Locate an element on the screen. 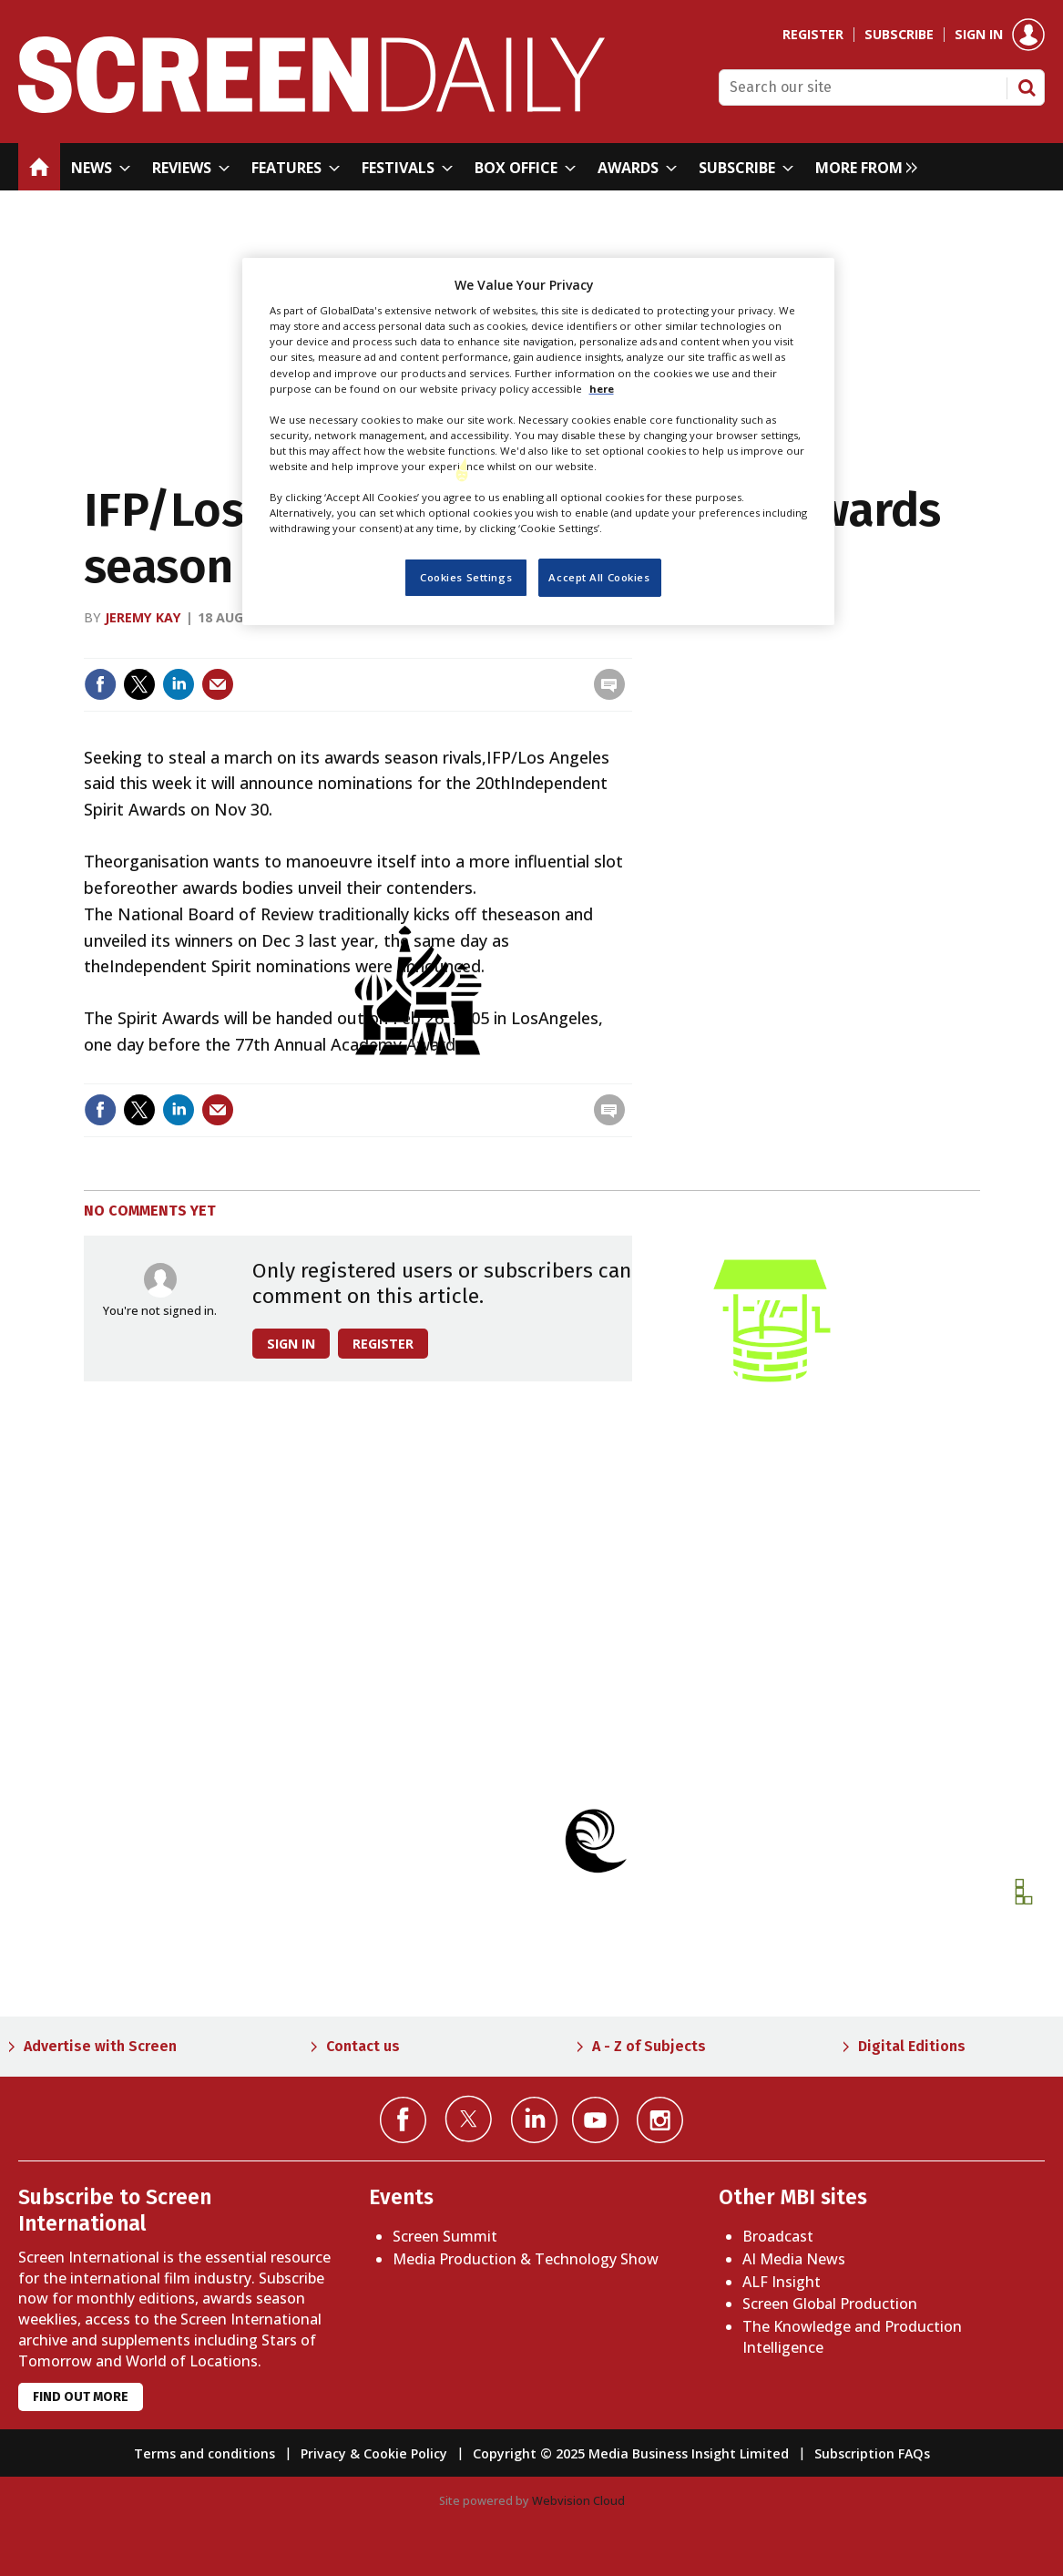 This screenshot has height=2576, width=1063. indicates a player penalty or mistake is located at coordinates (462, 469).